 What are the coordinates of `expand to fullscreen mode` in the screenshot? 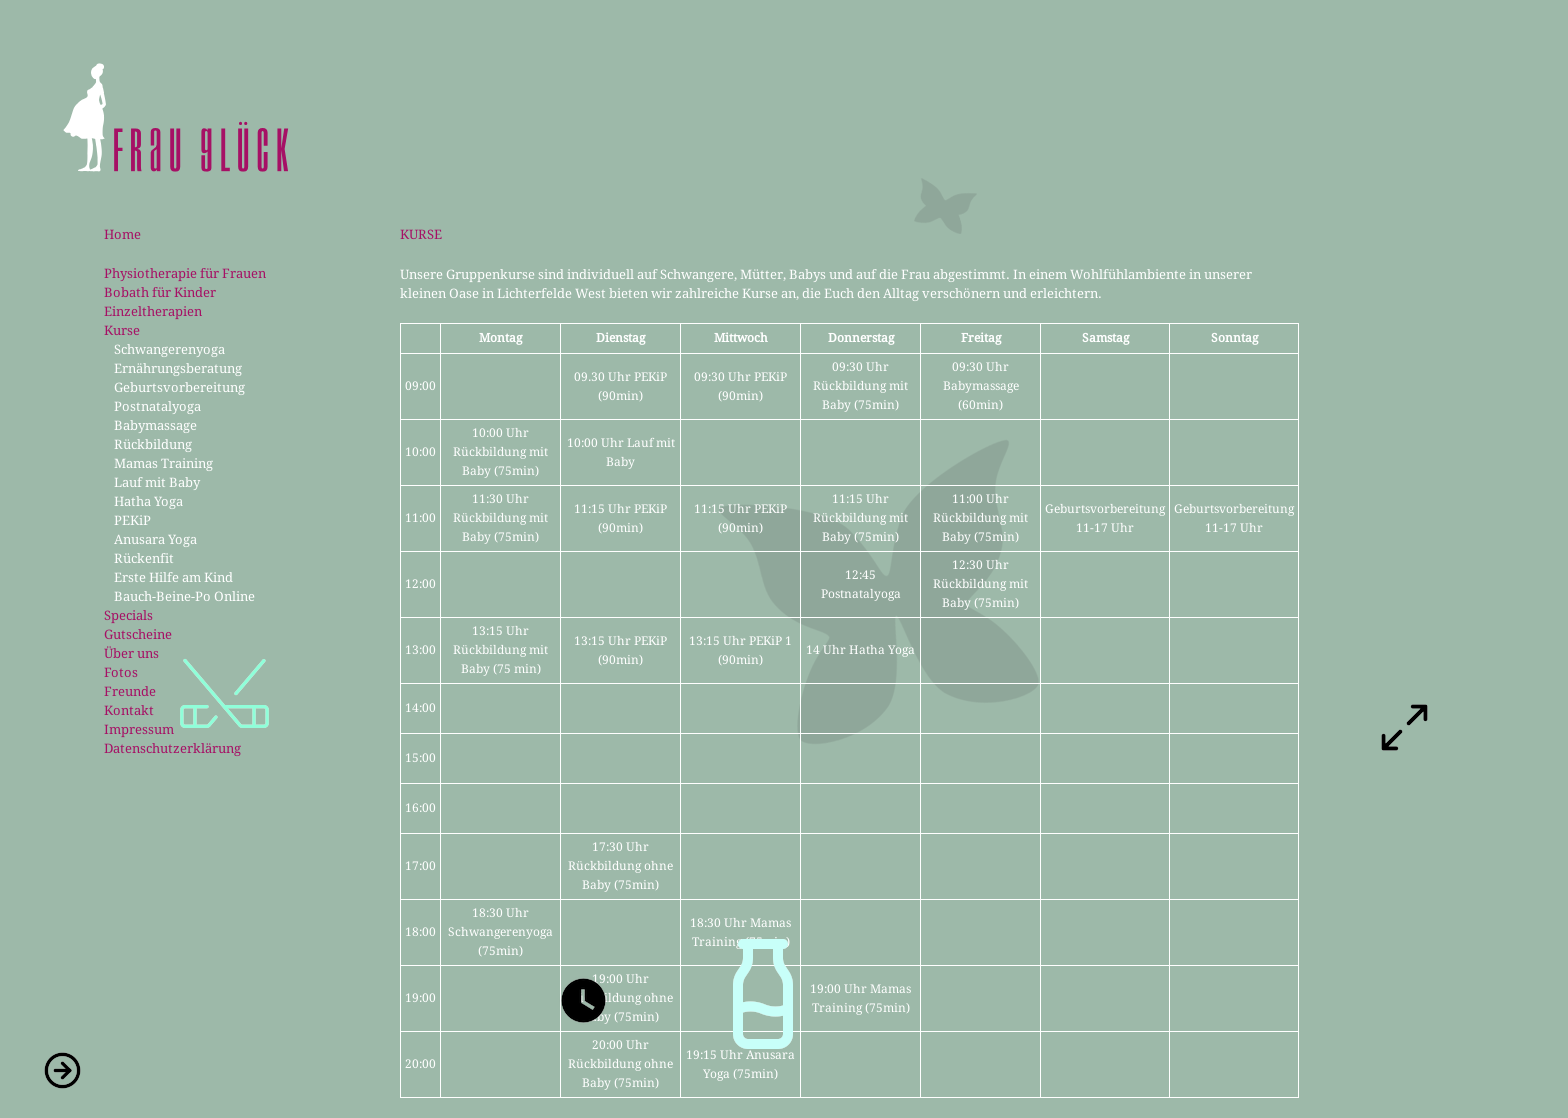 It's located at (1404, 727).